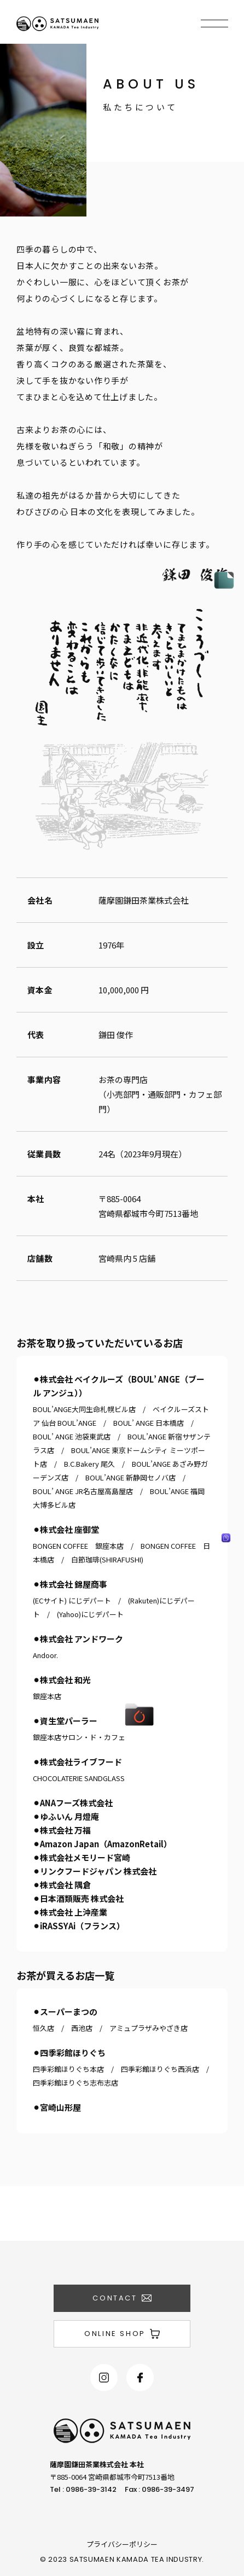  What do you see at coordinates (226, 1538) in the screenshot?
I see `duplicate or copy a document` at bounding box center [226, 1538].